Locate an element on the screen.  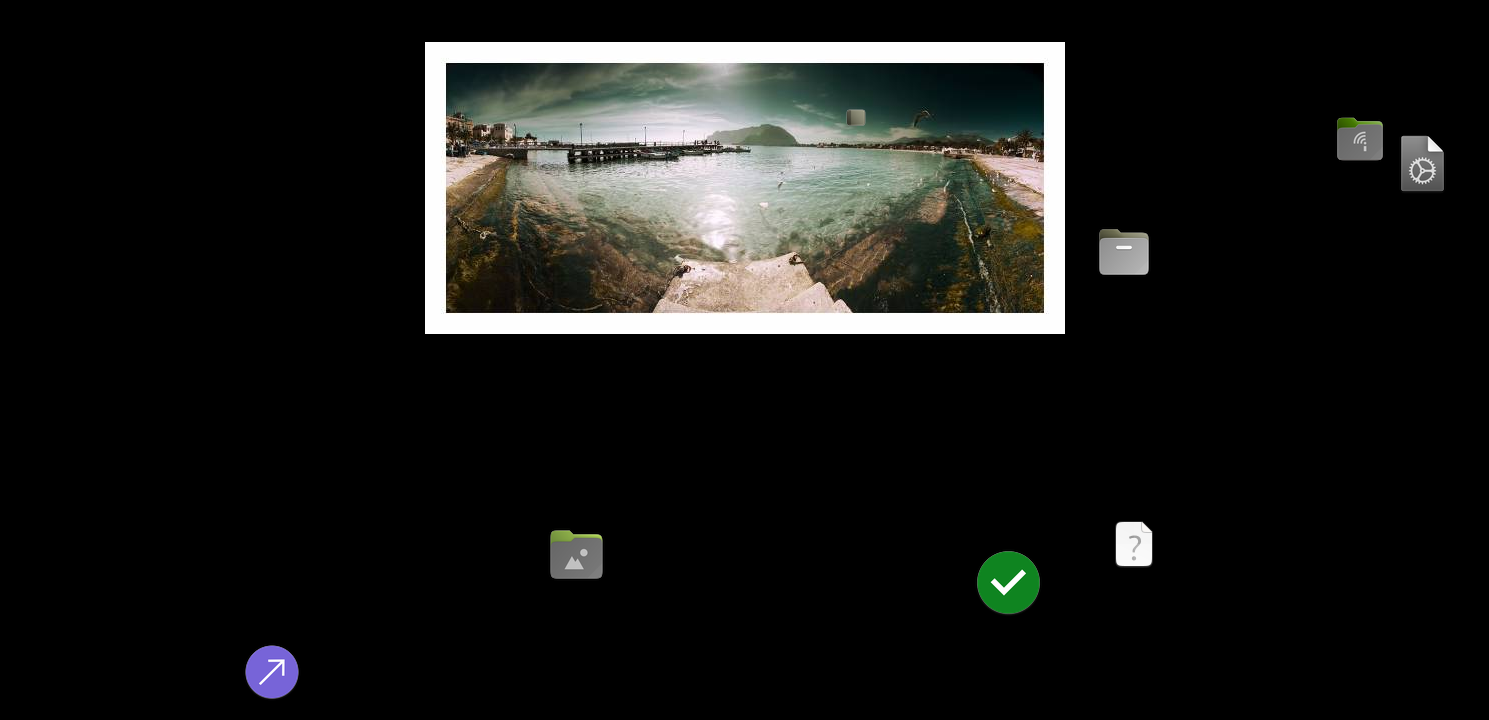
open the Nautilus file manager is located at coordinates (1124, 252).